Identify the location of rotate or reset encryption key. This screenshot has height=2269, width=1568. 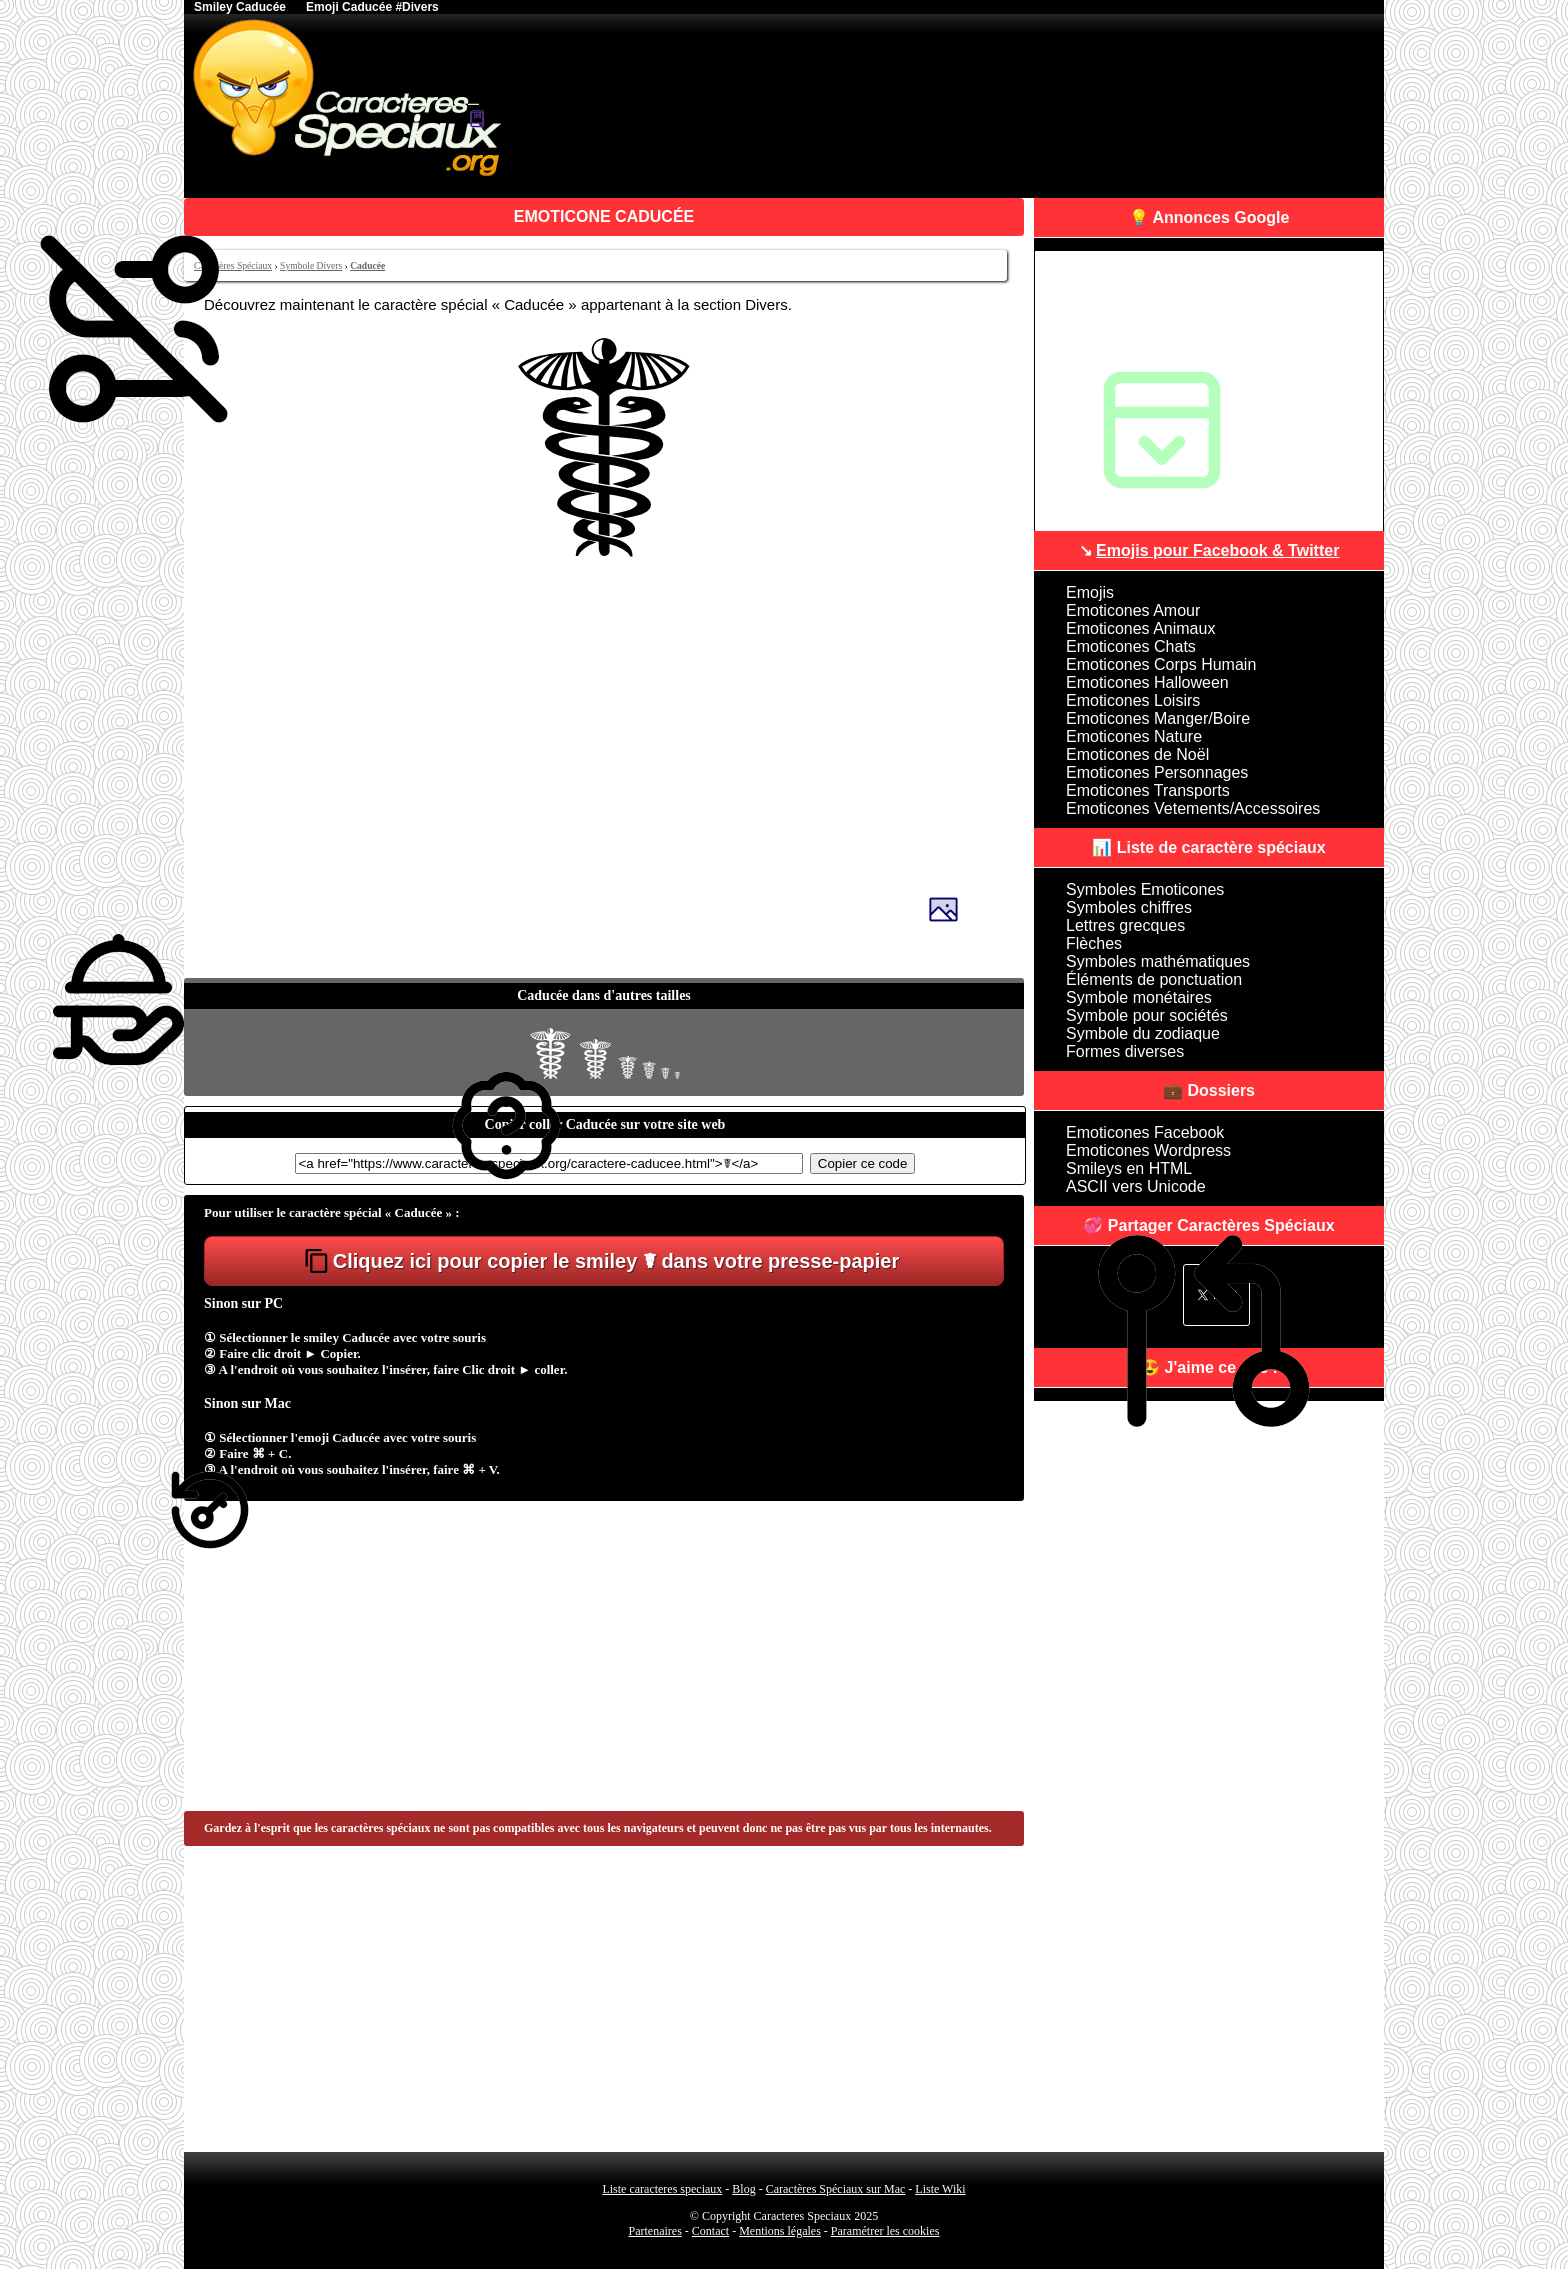
(210, 1510).